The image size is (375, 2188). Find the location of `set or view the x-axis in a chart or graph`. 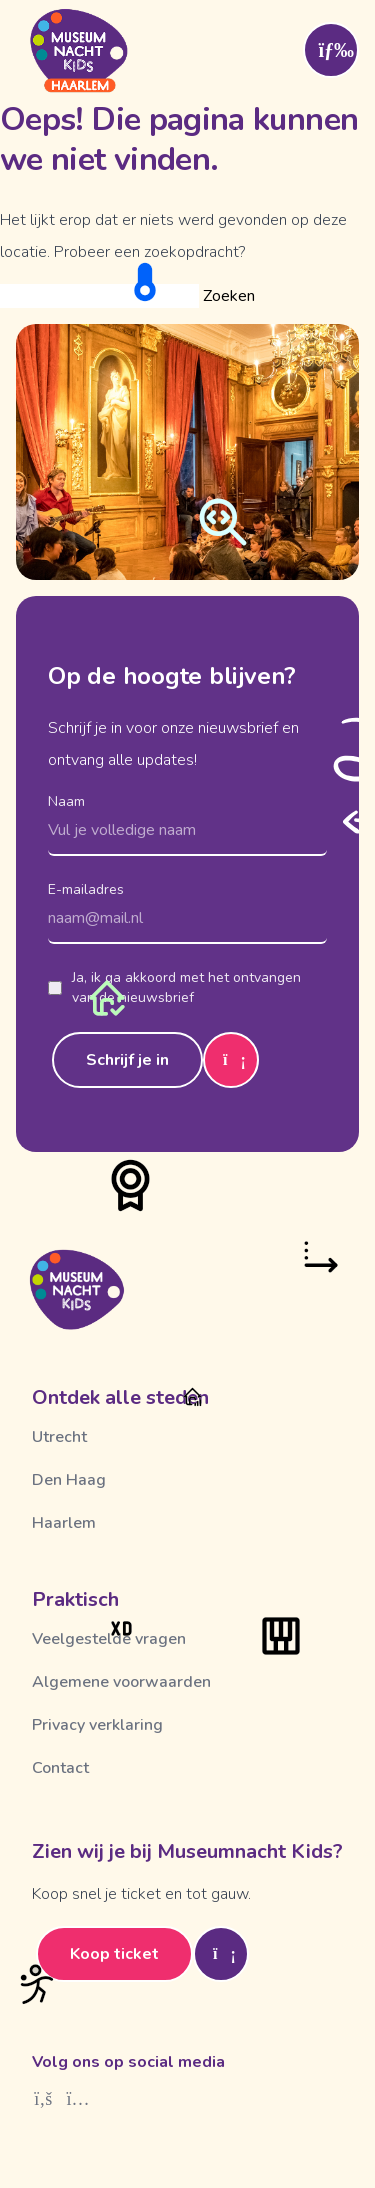

set or view the x-axis in a chart or graph is located at coordinates (321, 1256).